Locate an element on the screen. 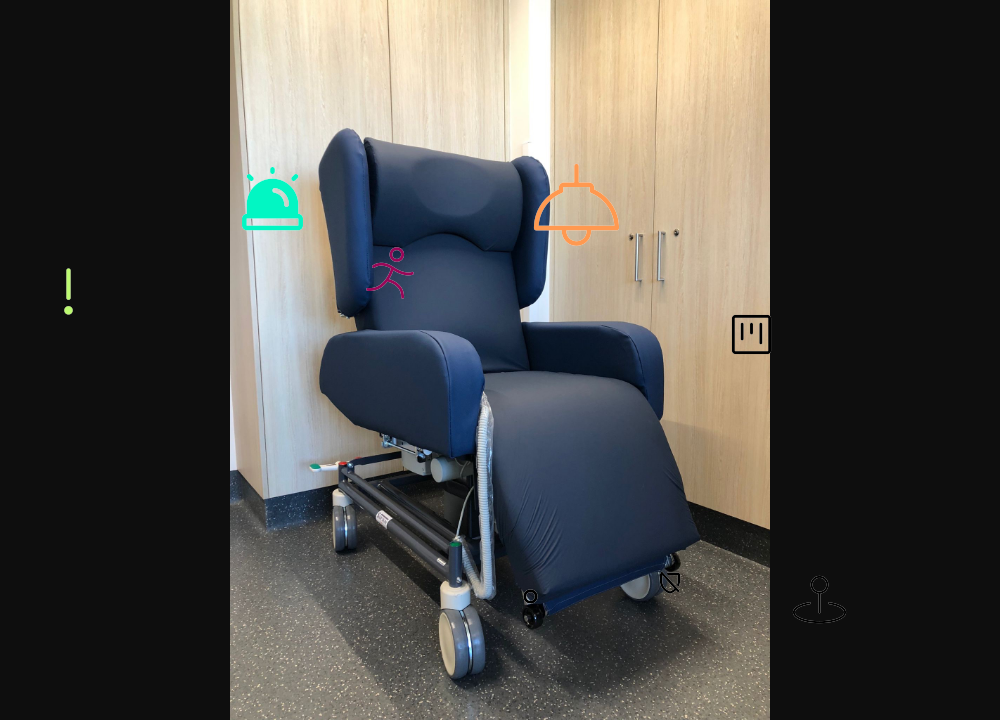 Image resolution: width=1000 pixels, height=720 pixels. indicates an unselected or inactive radio button option is located at coordinates (530, 596).